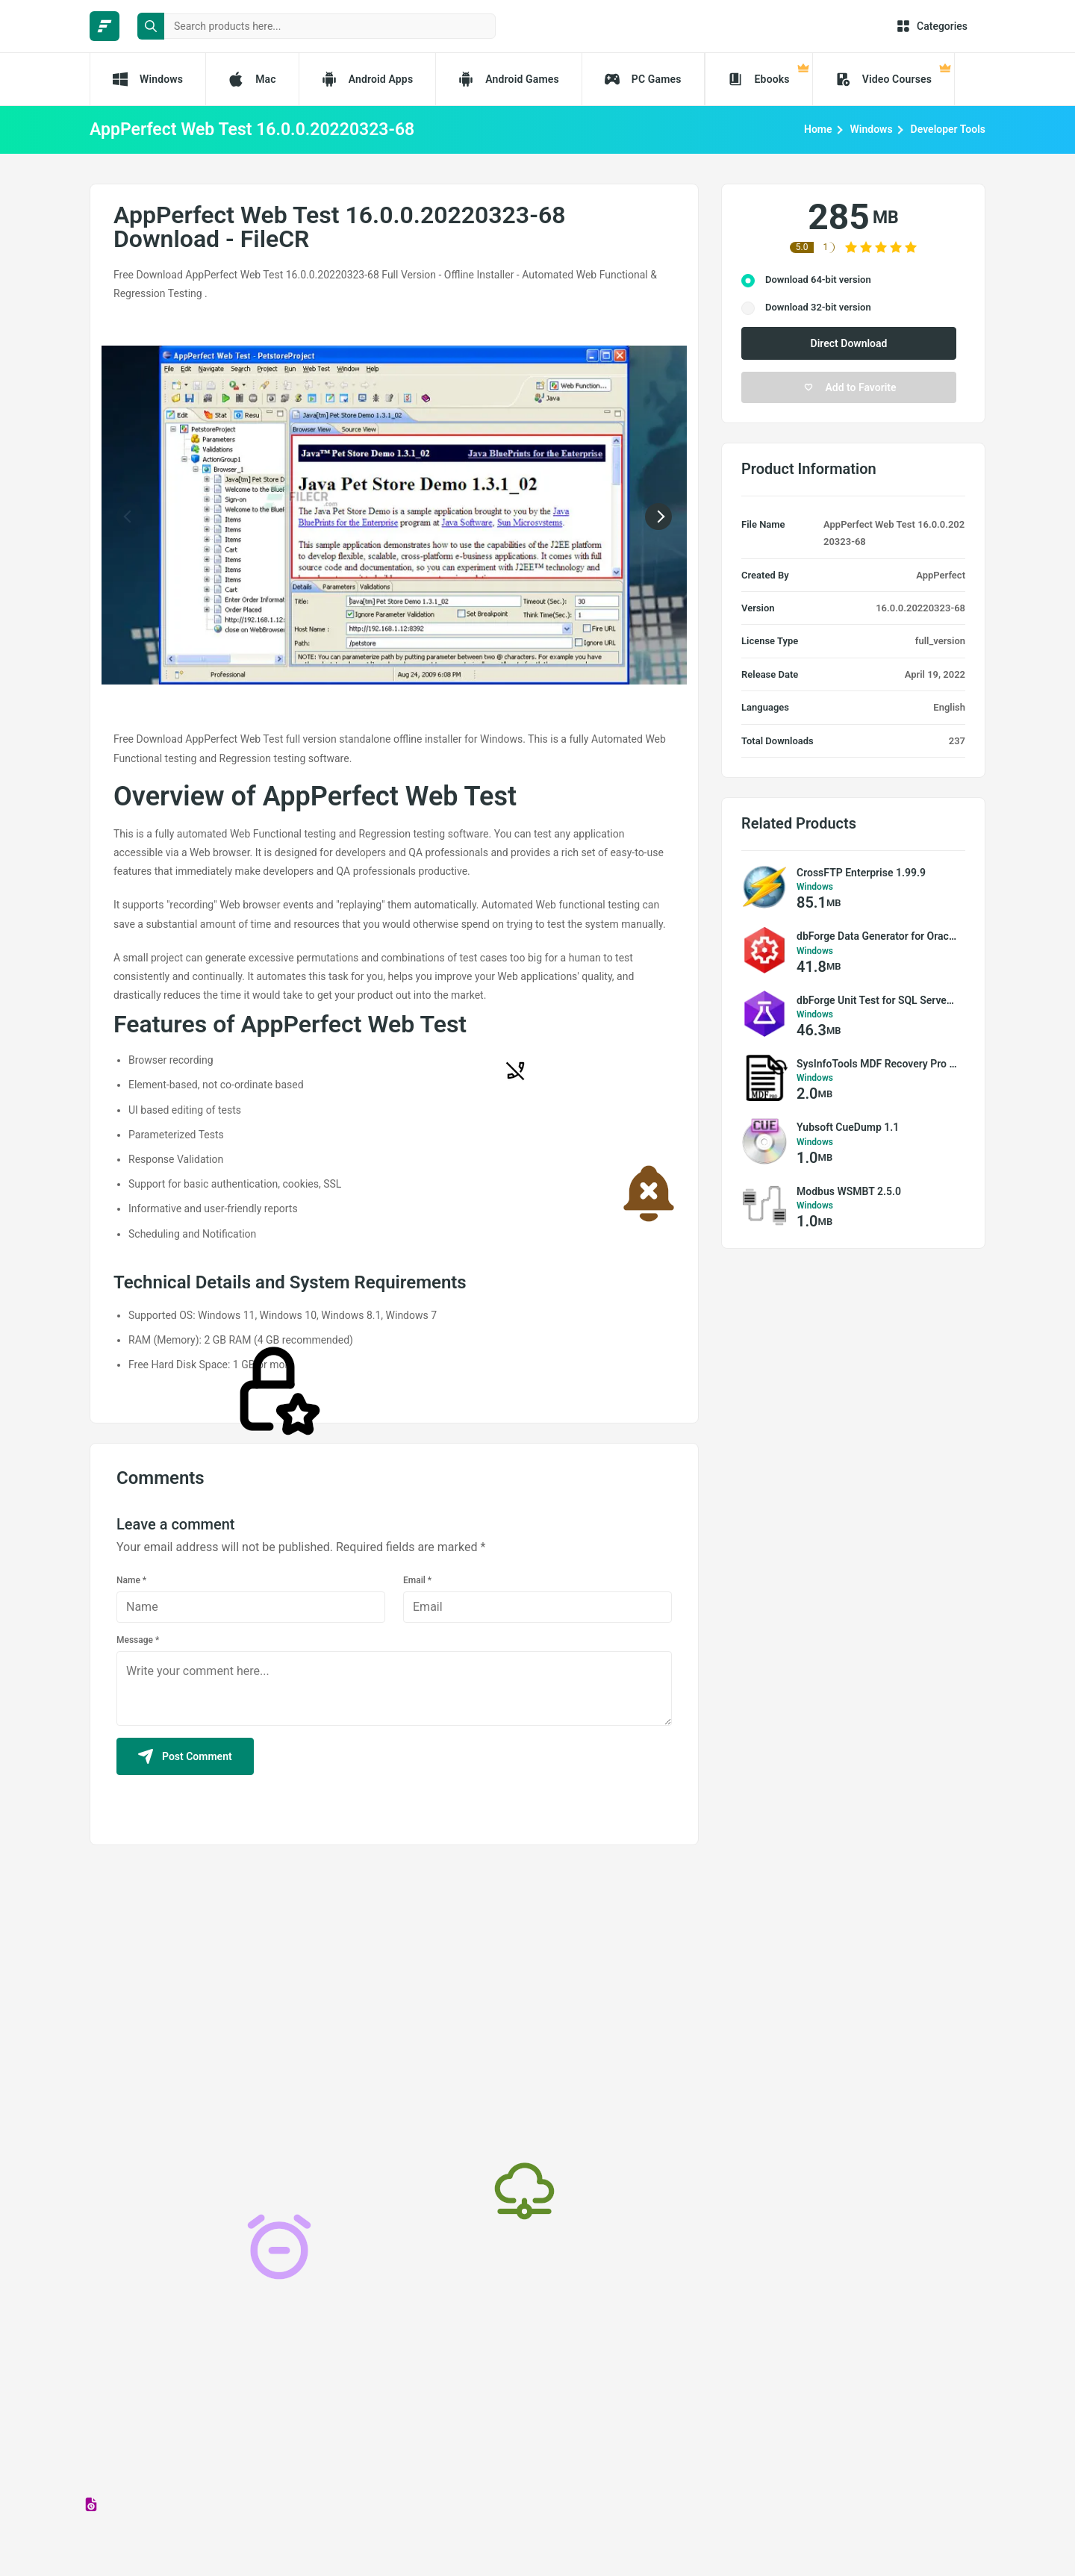 The height and width of the screenshot is (2576, 1075). I want to click on view file history or recent activity, so click(91, 2504).